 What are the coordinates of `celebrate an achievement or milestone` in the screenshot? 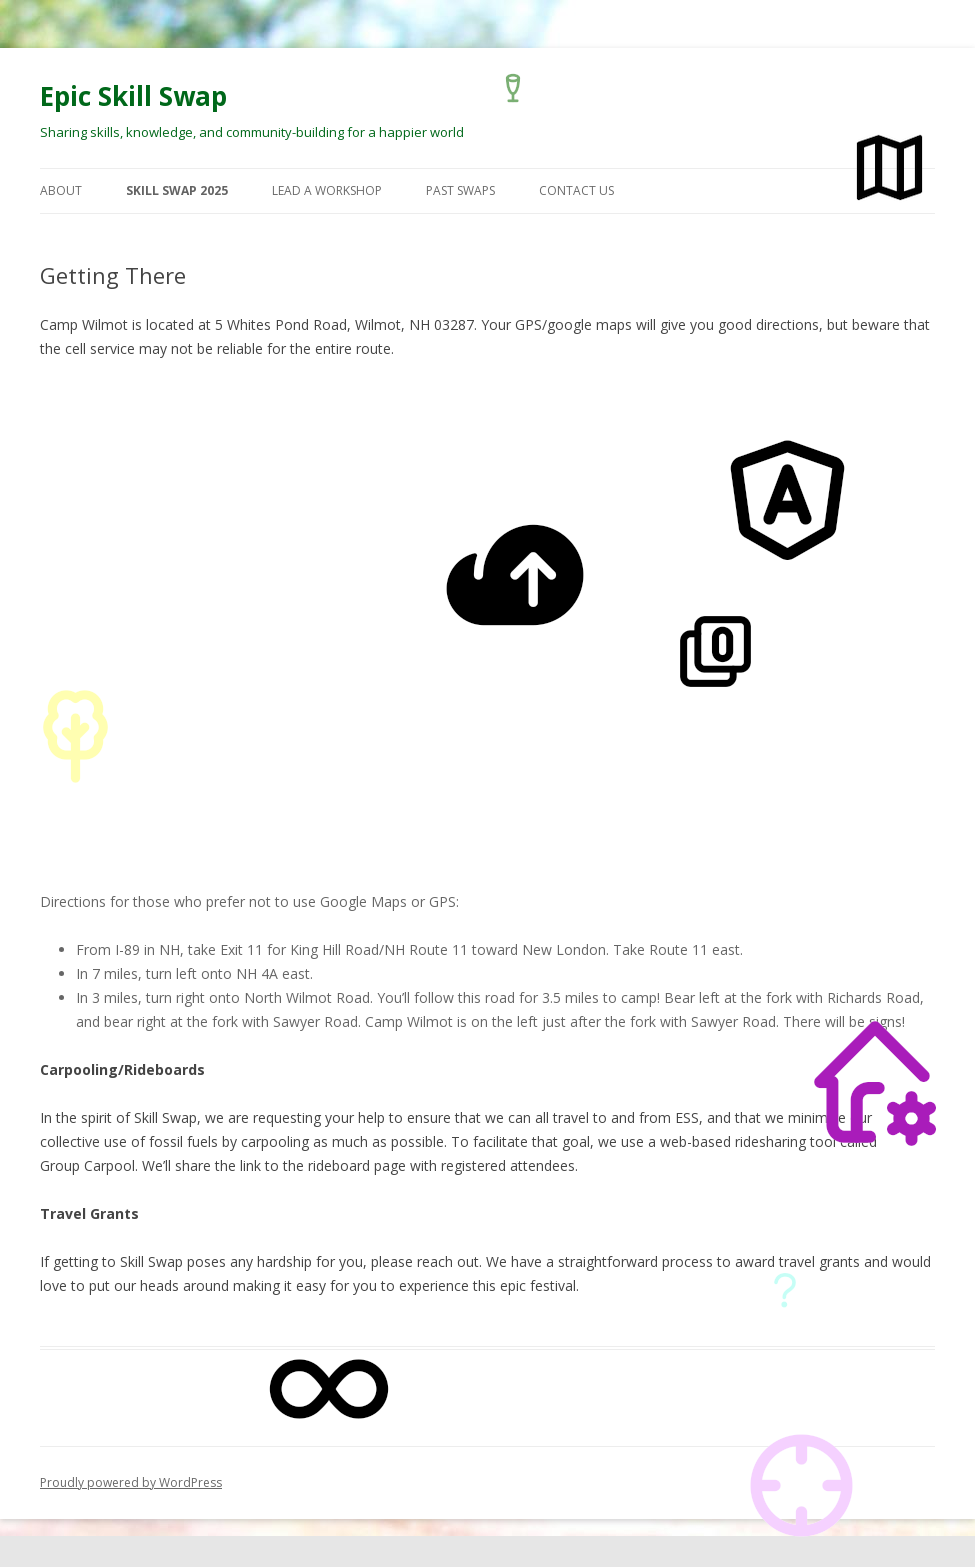 It's located at (513, 88).